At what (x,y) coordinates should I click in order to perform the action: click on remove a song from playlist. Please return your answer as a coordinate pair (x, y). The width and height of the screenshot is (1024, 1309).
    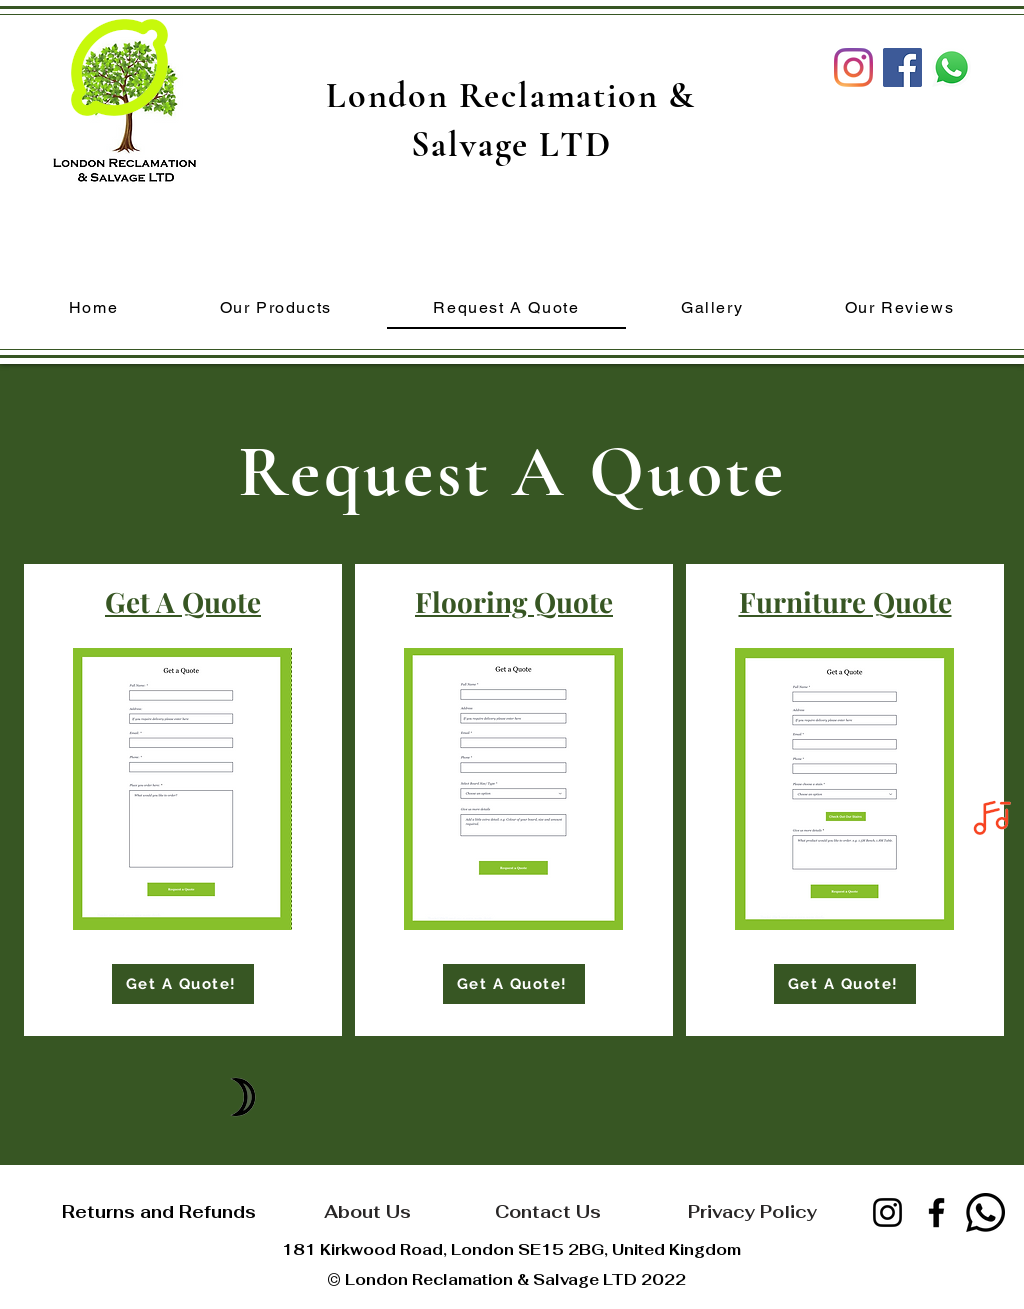
    Looking at the image, I should click on (993, 817).